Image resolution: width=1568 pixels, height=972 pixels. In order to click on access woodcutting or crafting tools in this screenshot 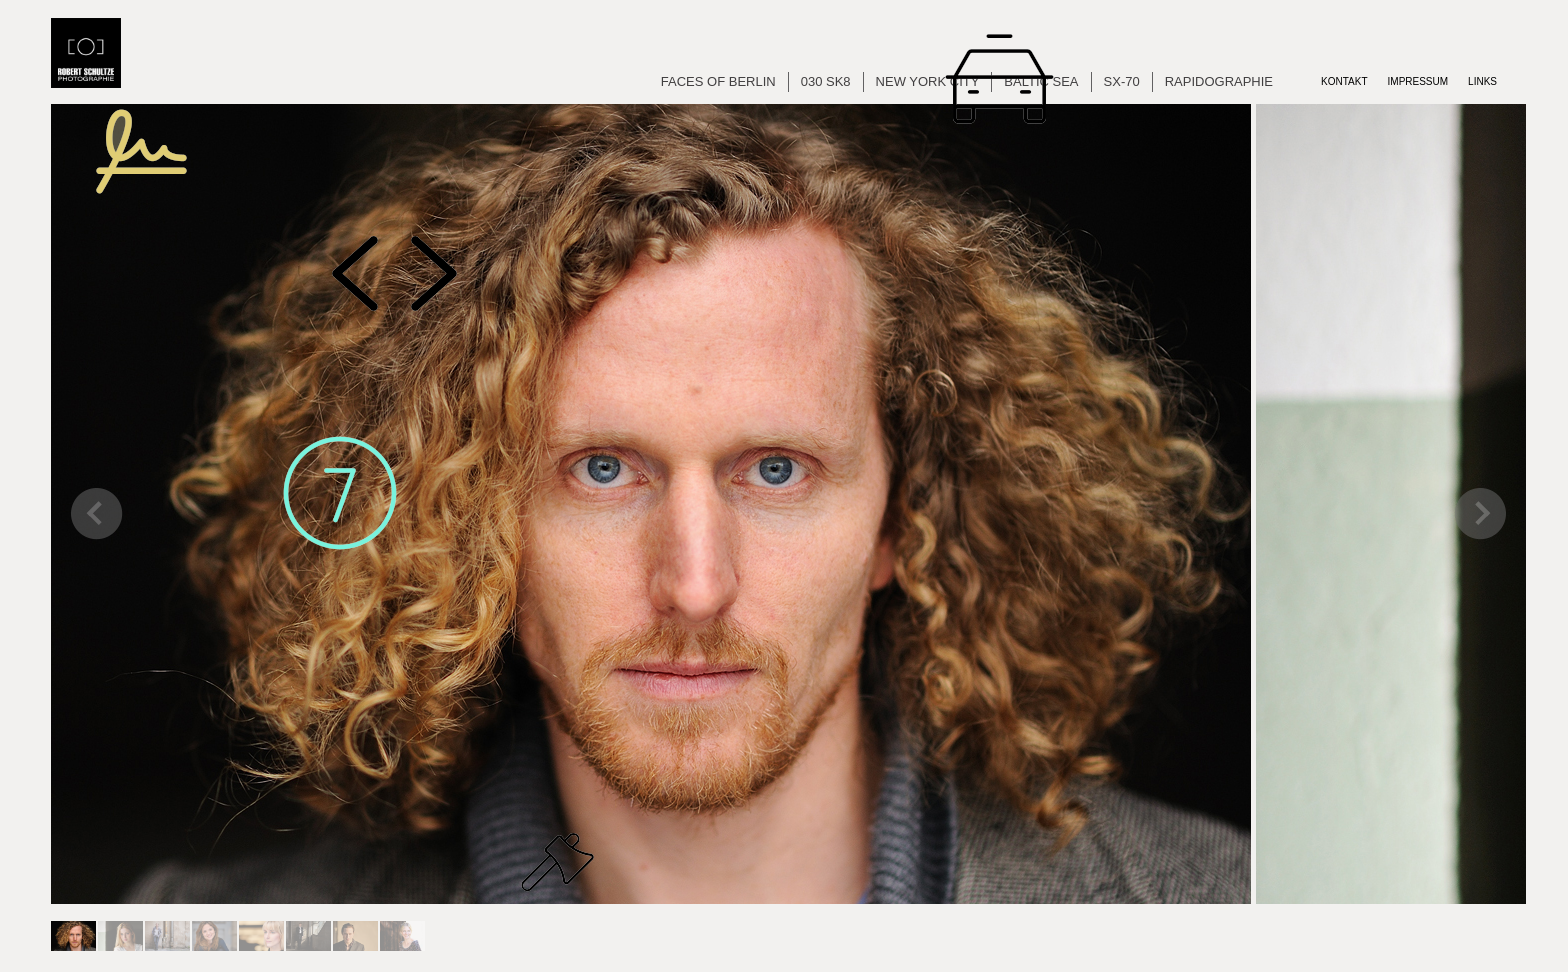, I will do `click(557, 864)`.